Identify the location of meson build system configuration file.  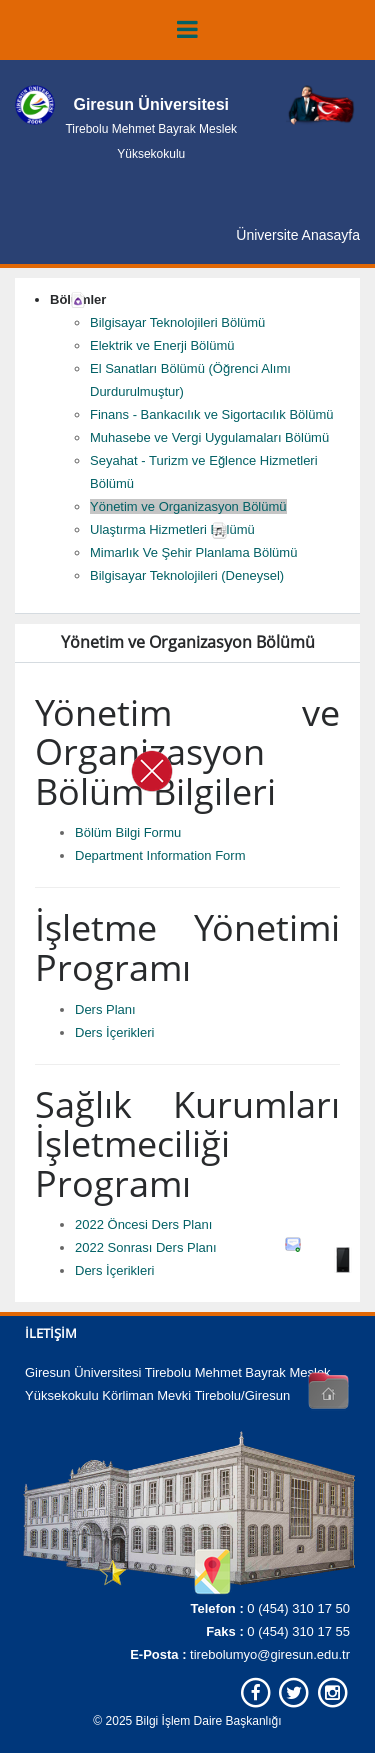
(78, 300).